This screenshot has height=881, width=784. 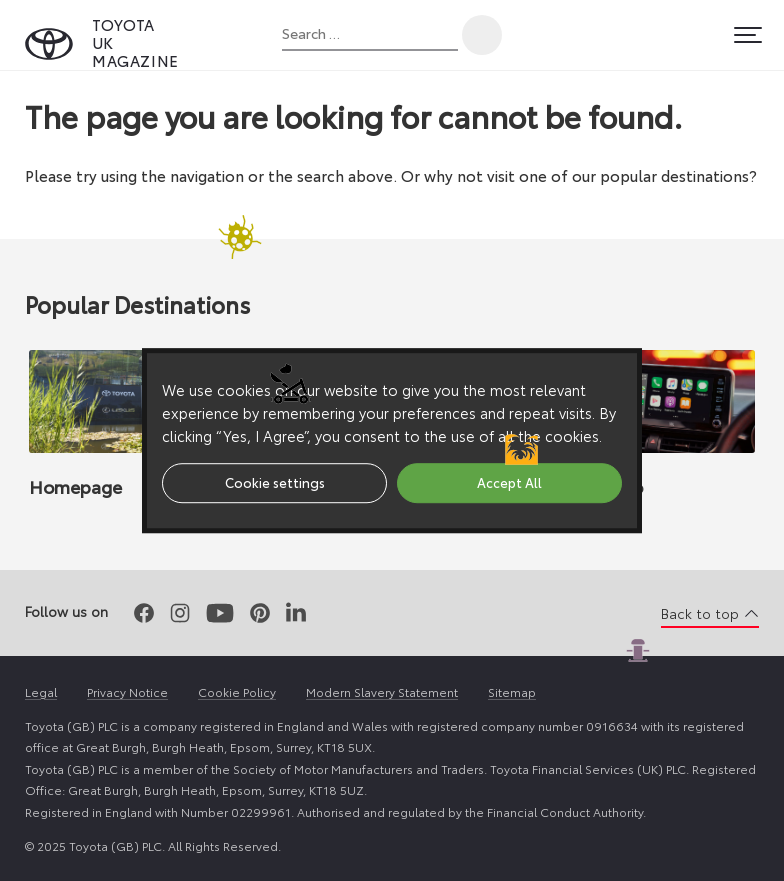 I want to click on indicates a docking or mooring point in a nautical game, so click(x=638, y=650).